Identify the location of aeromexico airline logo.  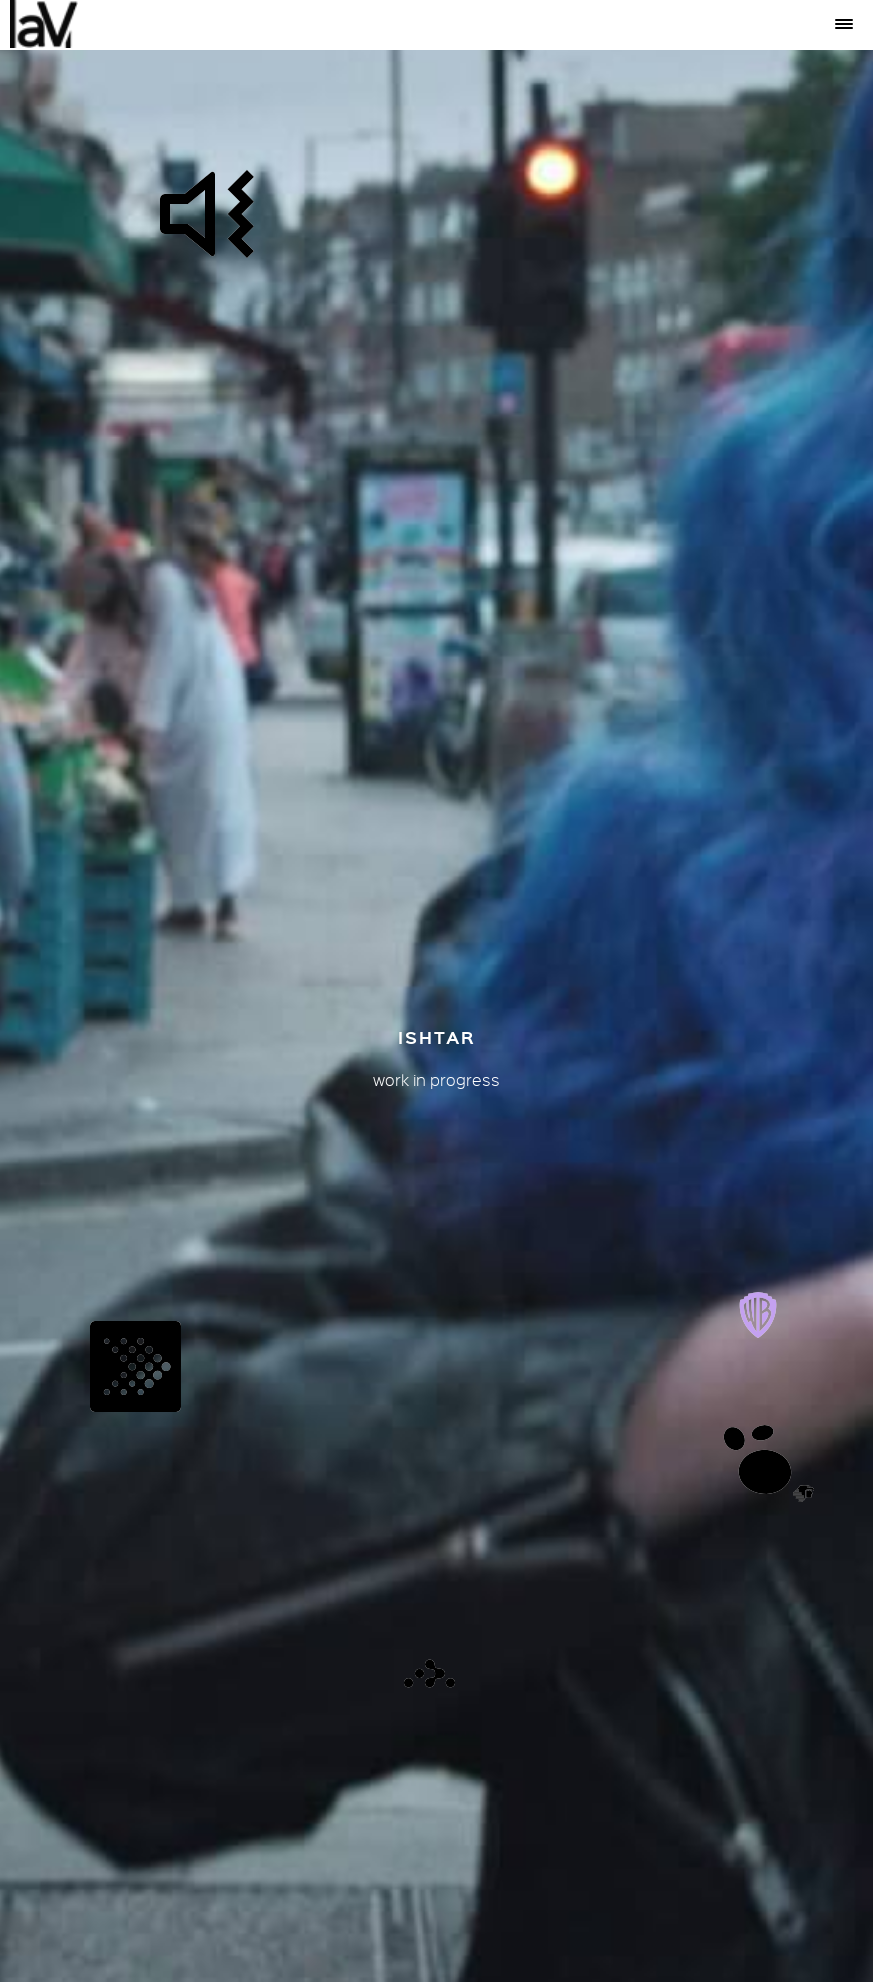
(803, 1493).